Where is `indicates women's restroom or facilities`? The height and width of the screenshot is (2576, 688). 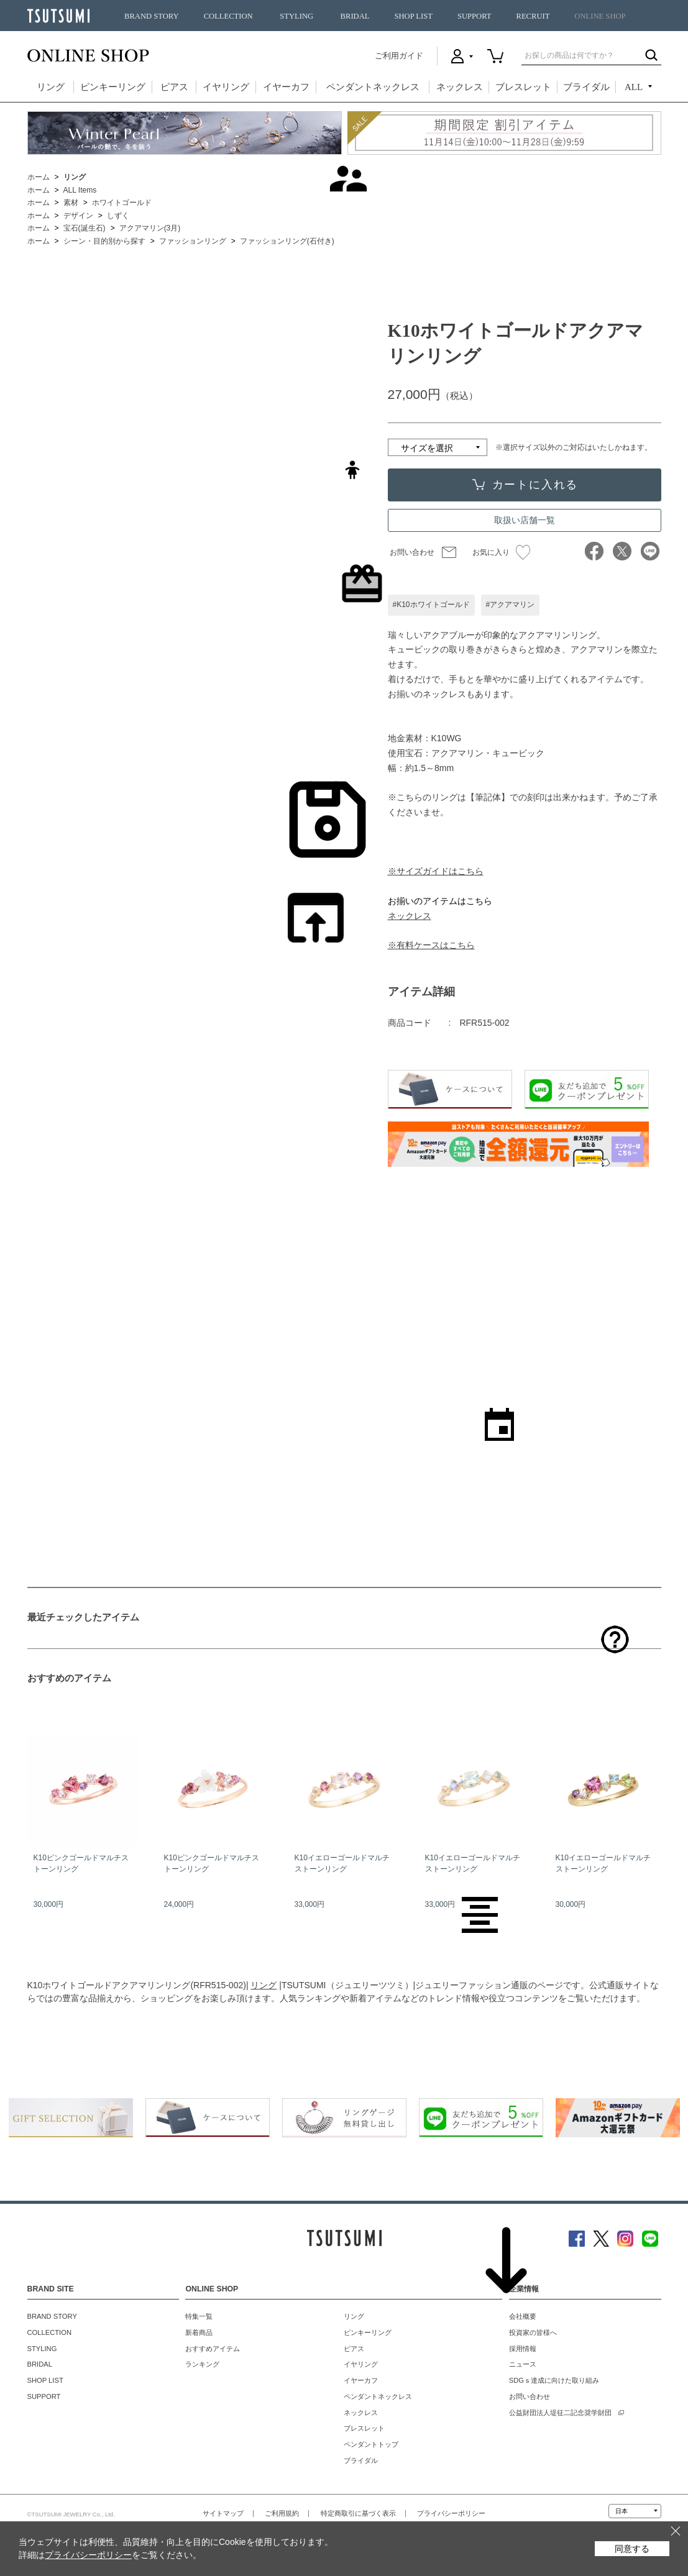 indicates women's restroom or facilities is located at coordinates (352, 470).